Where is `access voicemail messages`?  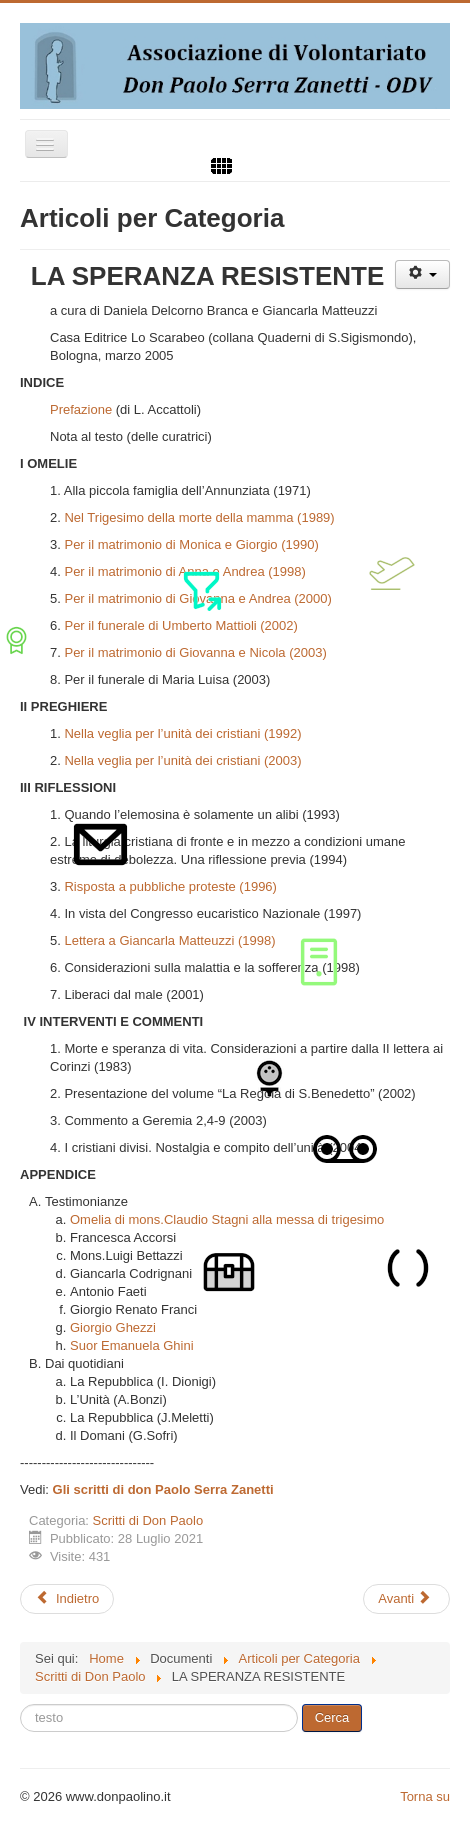 access voicemail messages is located at coordinates (345, 1149).